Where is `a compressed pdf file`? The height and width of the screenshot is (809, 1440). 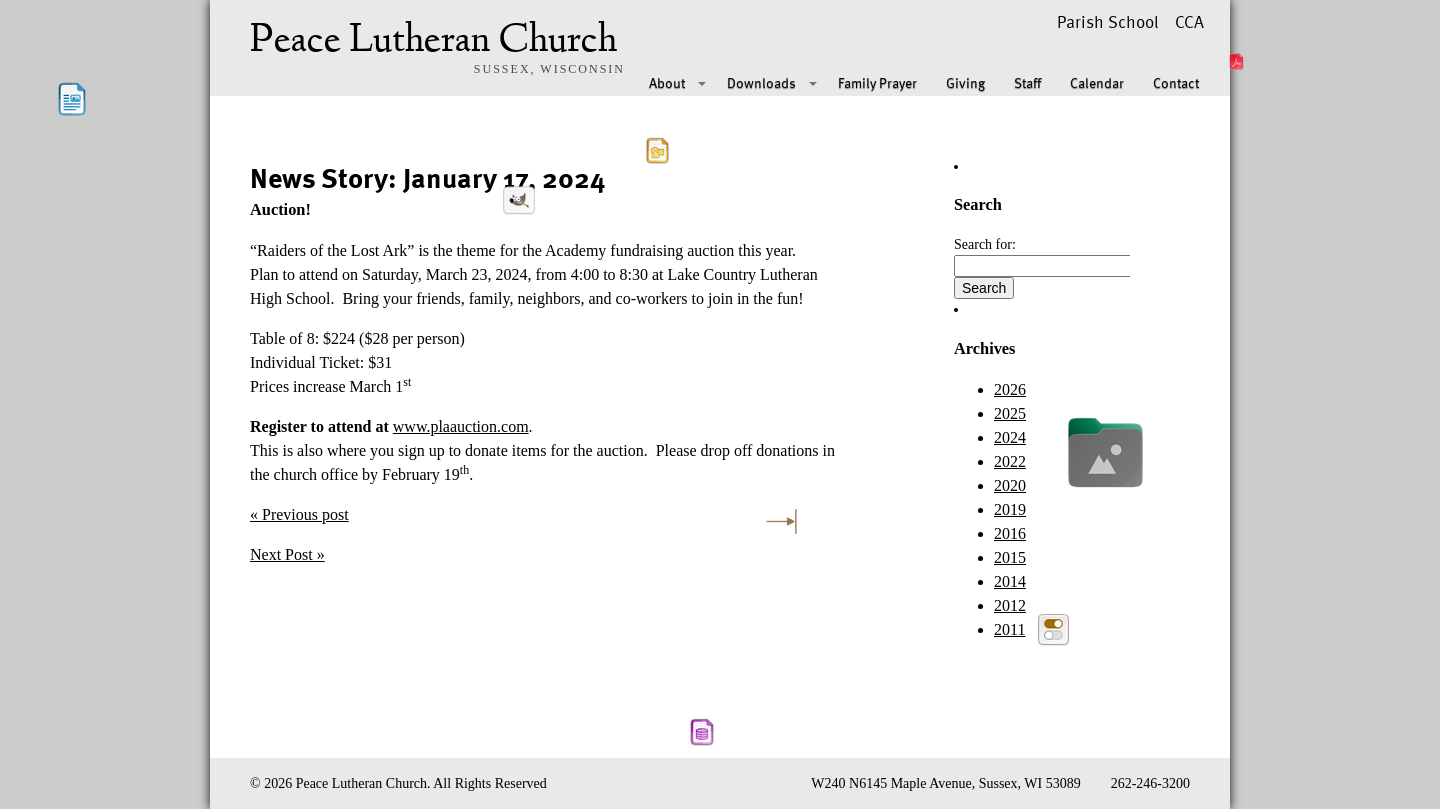 a compressed pdf file is located at coordinates (1236, 61).